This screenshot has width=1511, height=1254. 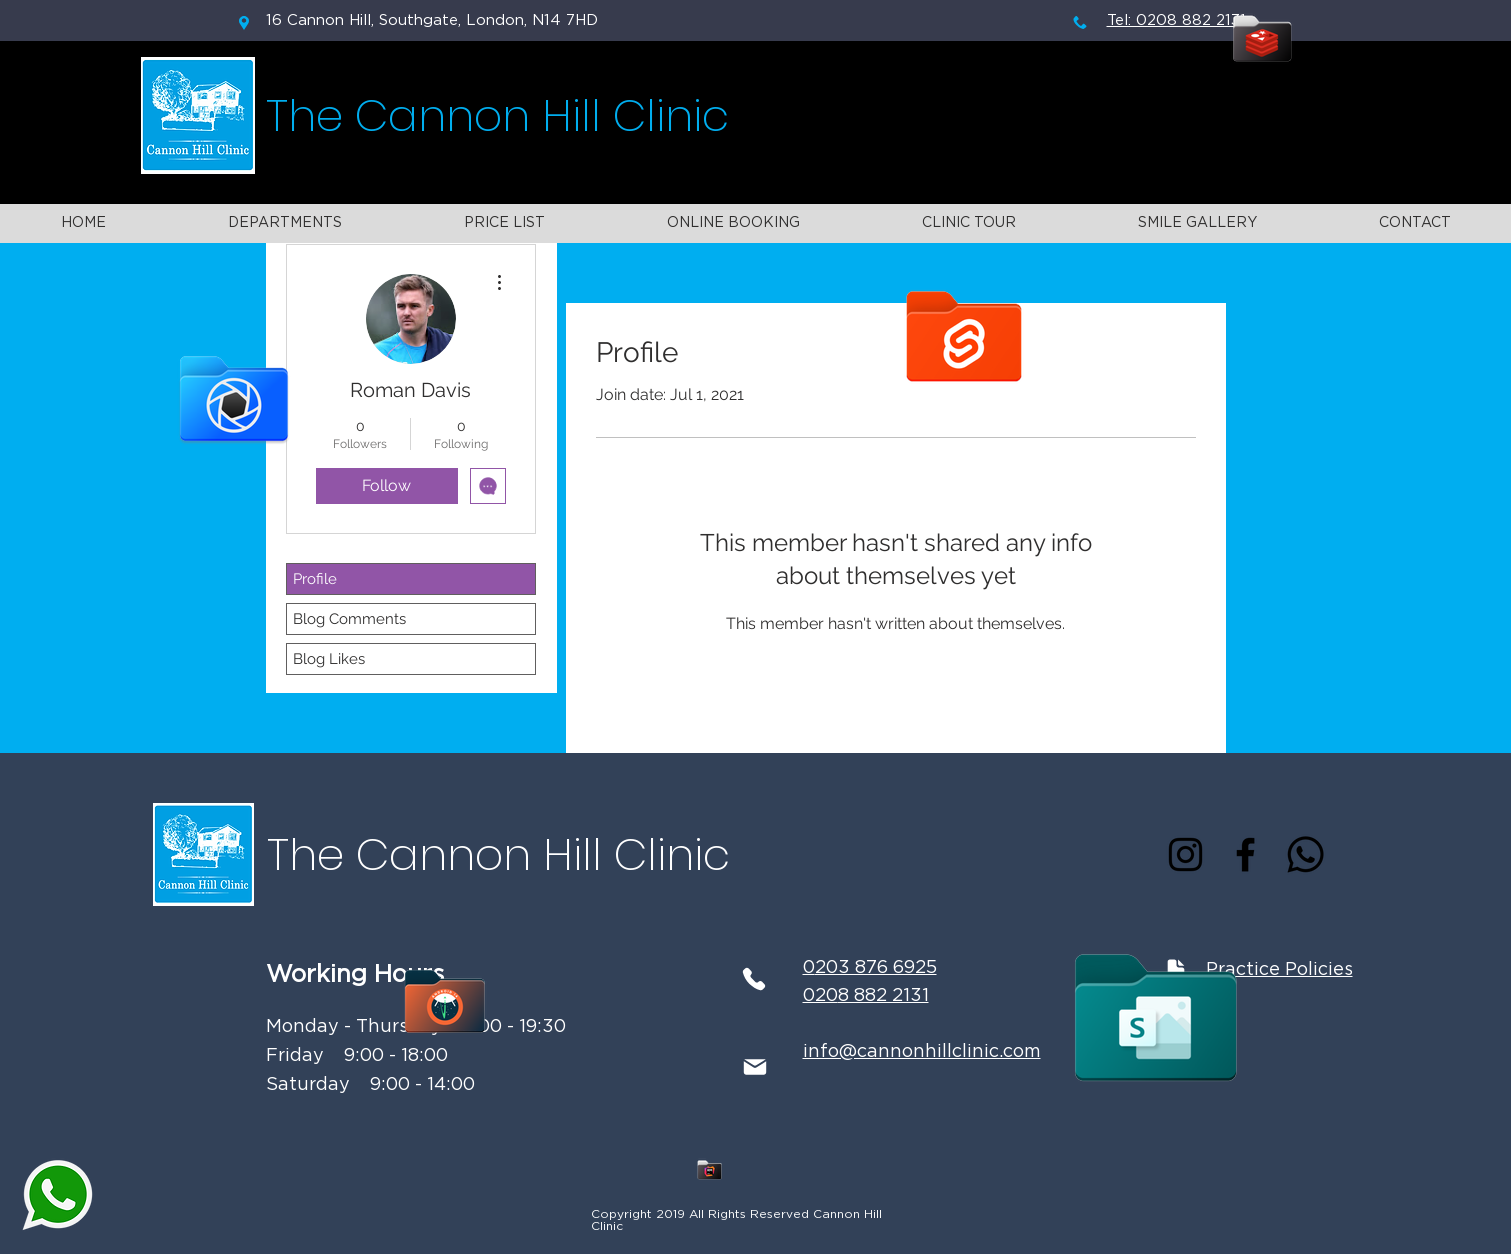 I want to click on open redis database project folder, so click(x=1262, y=40).